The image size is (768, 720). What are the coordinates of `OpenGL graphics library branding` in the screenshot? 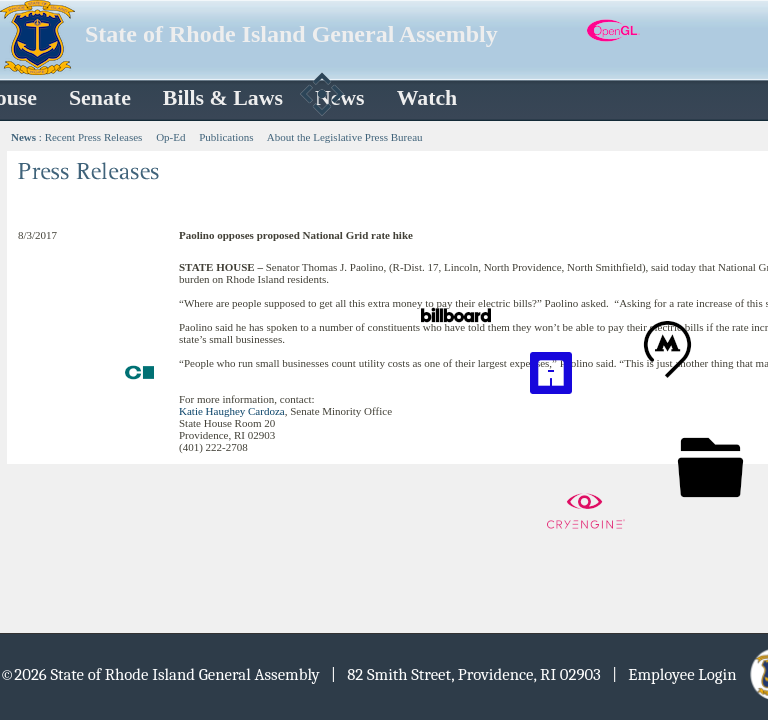 It's located at (613, 30).